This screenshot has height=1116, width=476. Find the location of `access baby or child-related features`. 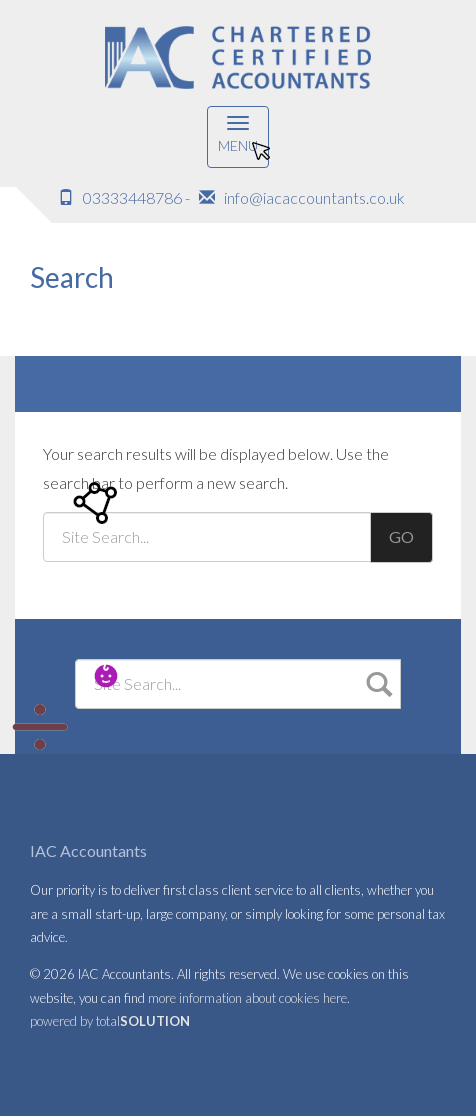

access baby or child-related features is located at coordinates (106, 676).